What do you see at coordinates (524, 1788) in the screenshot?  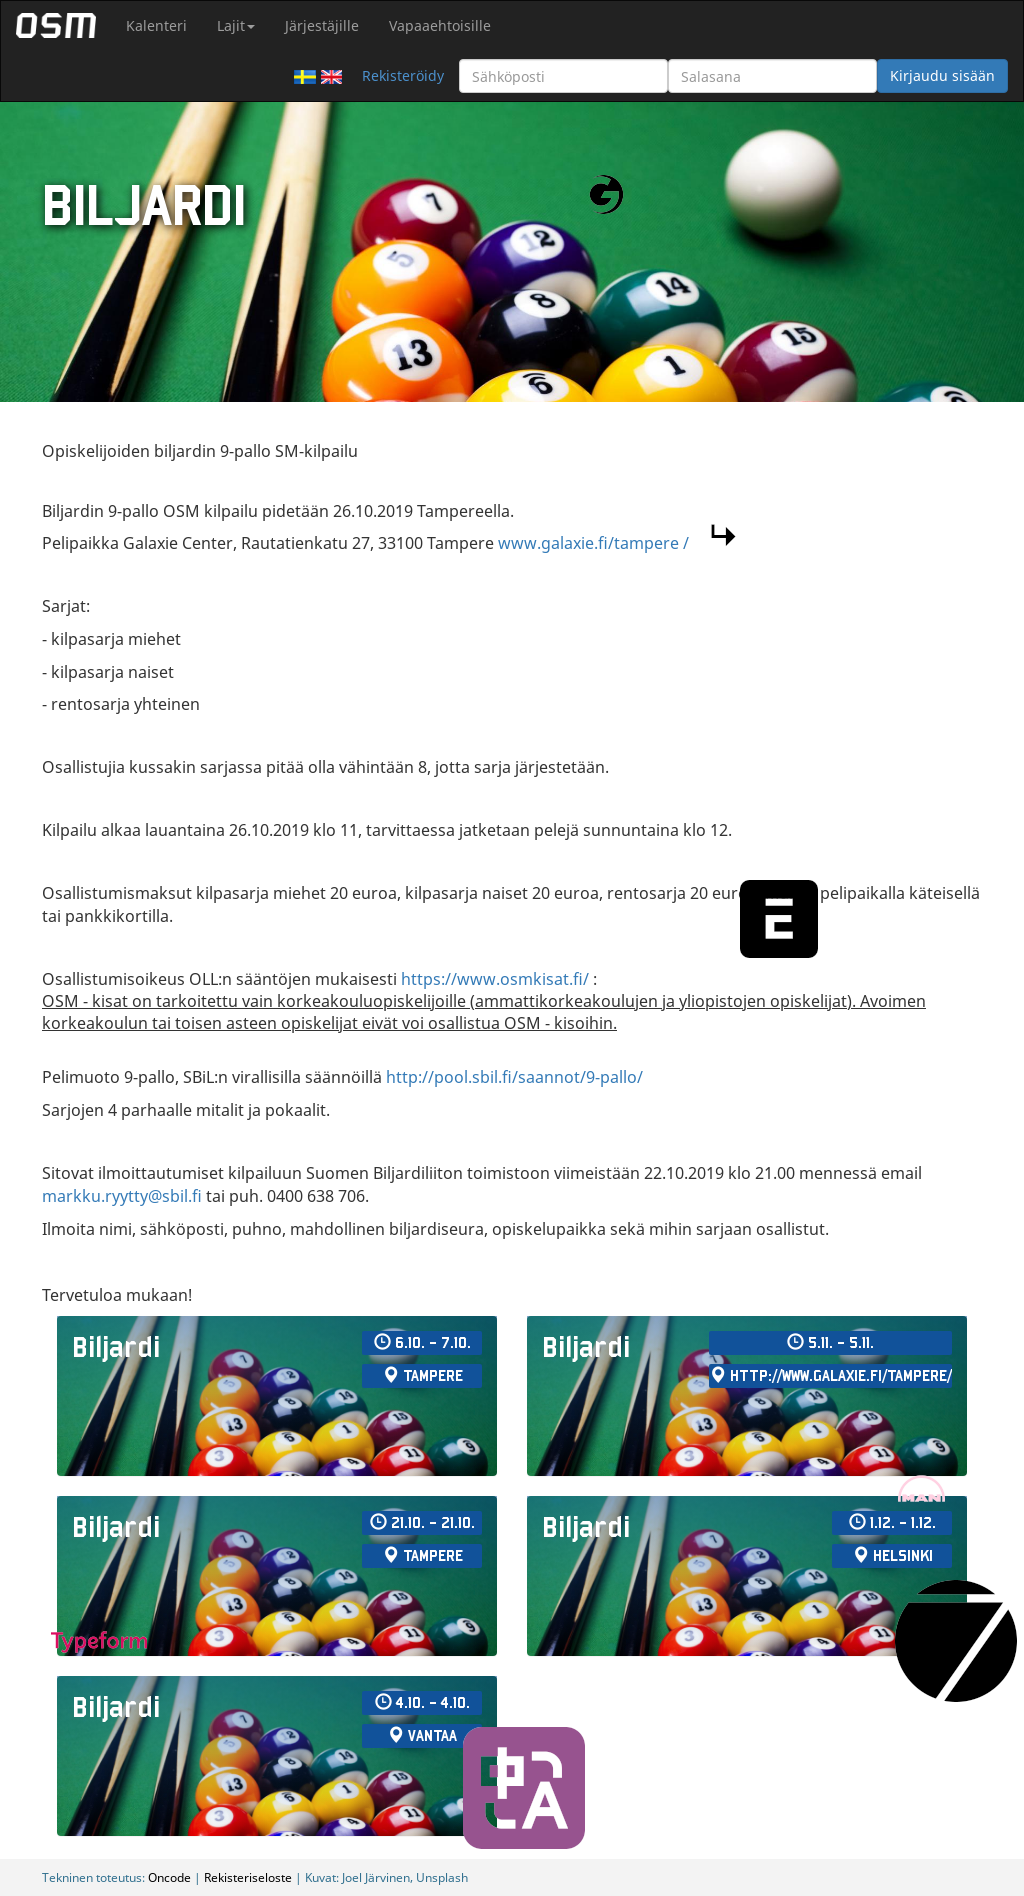 I see `open immersive translate extension` at bounding box center [524, 1788].